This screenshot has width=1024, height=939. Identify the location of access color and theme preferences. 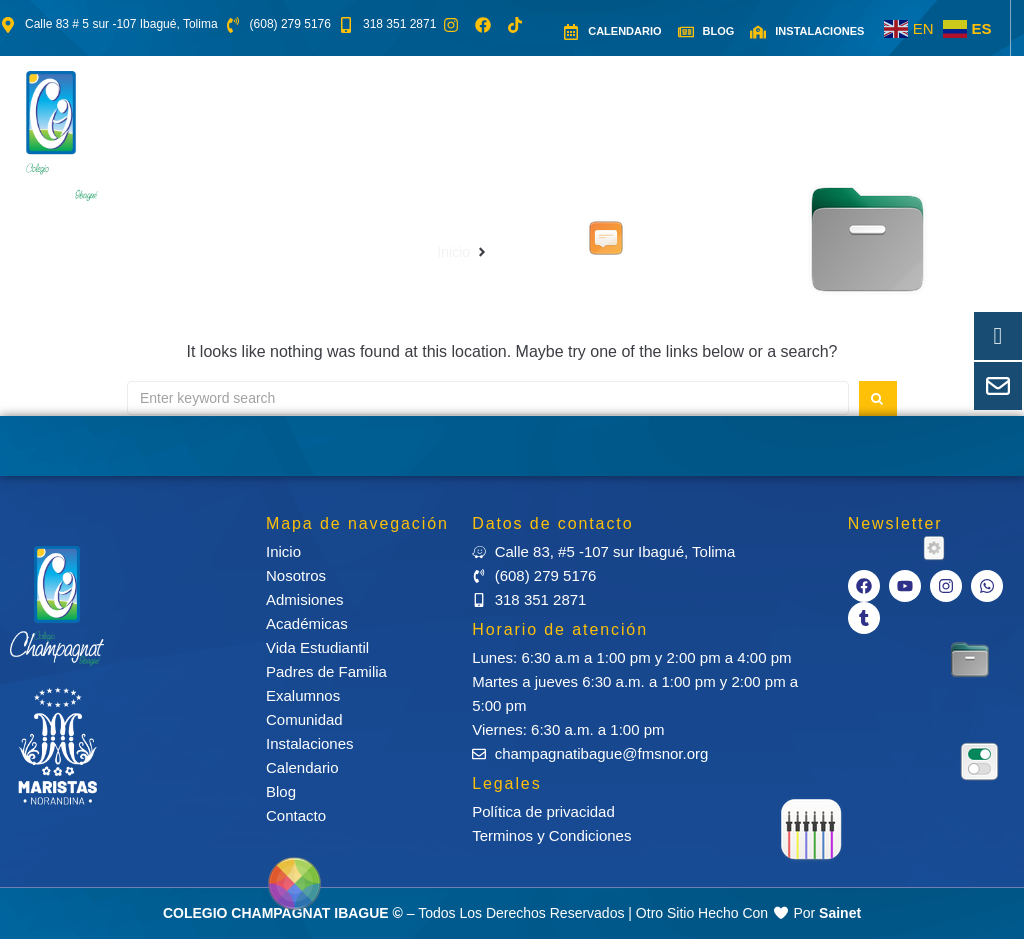
(294, 883).